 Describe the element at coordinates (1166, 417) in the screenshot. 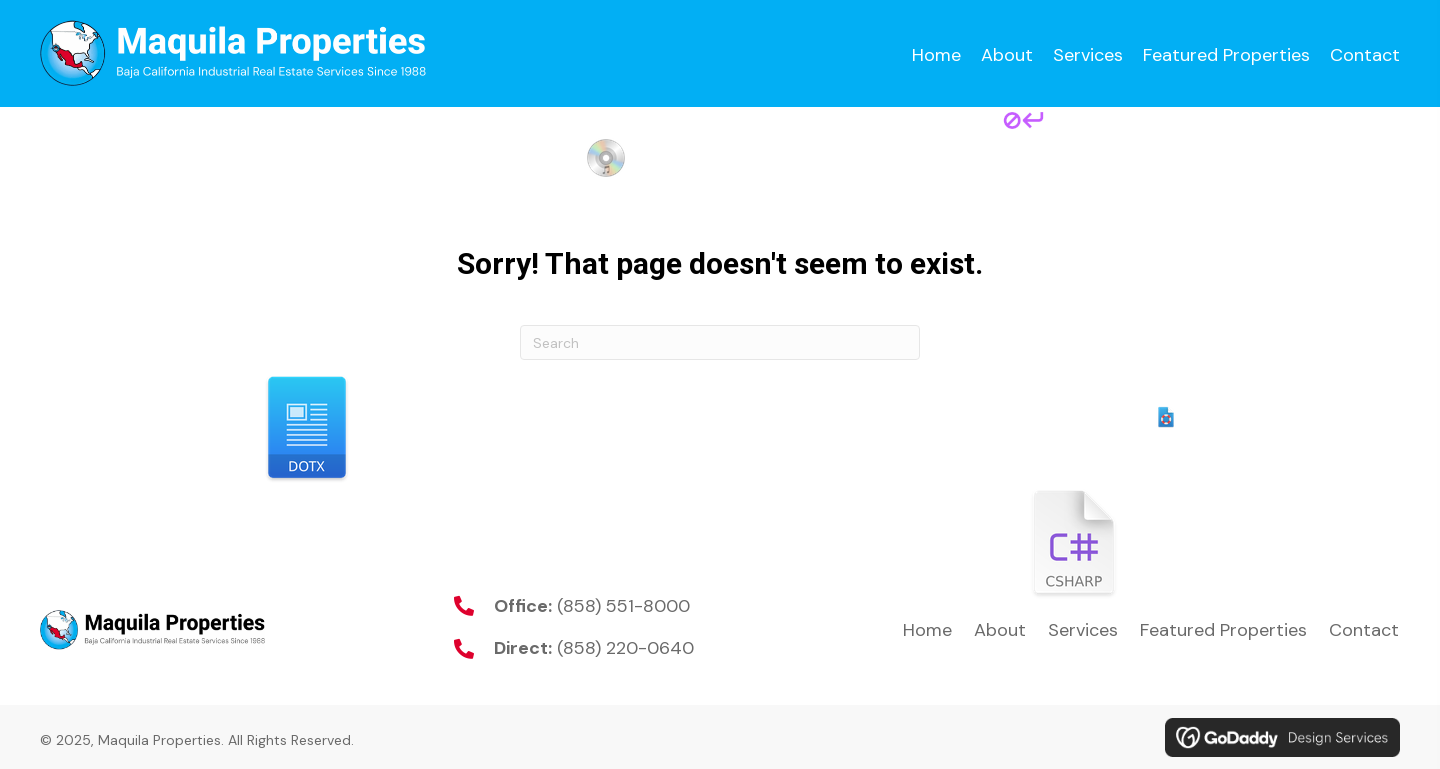

I see `a compiled html help file (.chm)` at that location.